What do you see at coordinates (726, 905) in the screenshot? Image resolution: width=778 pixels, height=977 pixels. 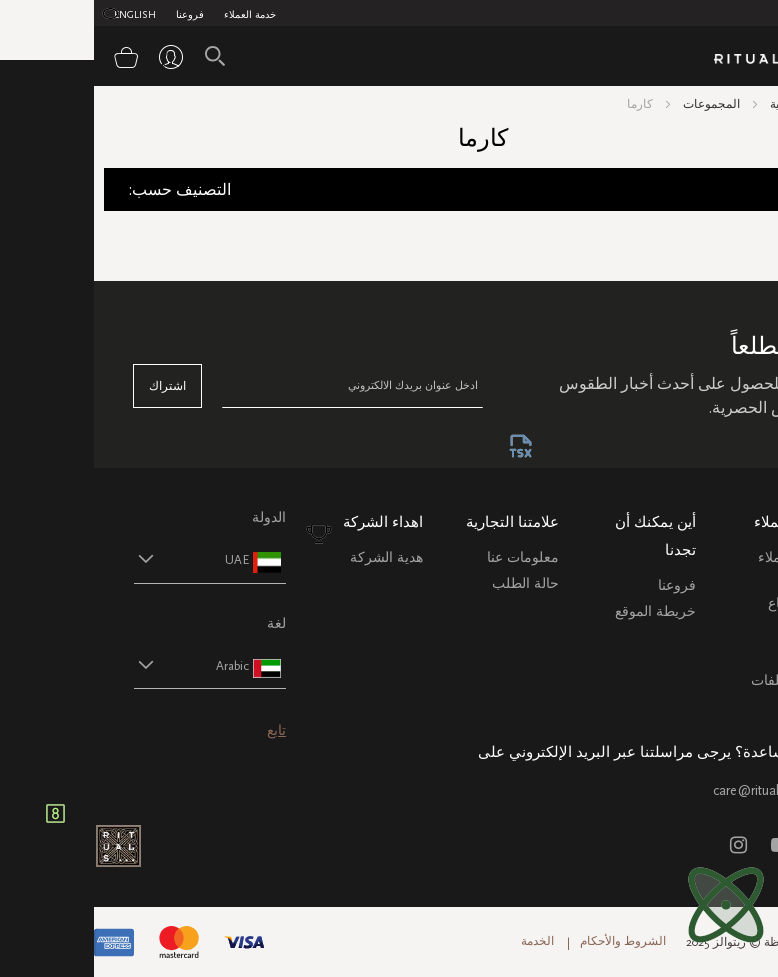 I see `access science or chemistry features` at bounding box center [726, 905].